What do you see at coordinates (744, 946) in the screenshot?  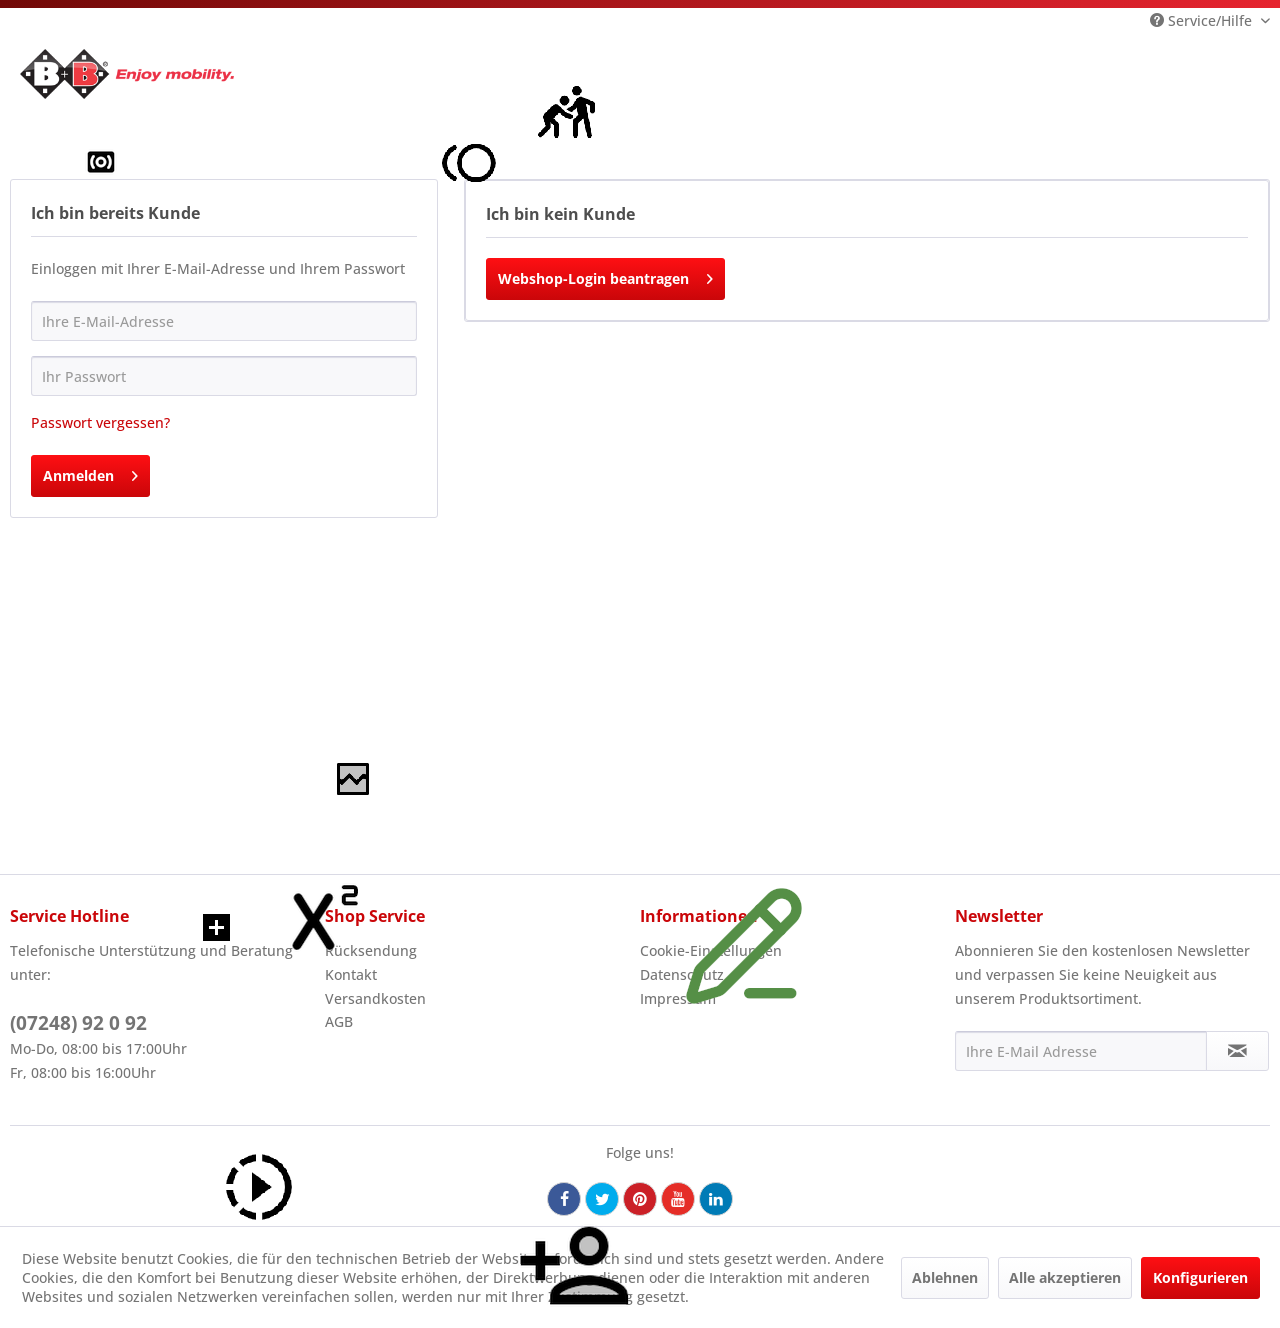 I see `edit text or content` at bounding box center [744, 946].